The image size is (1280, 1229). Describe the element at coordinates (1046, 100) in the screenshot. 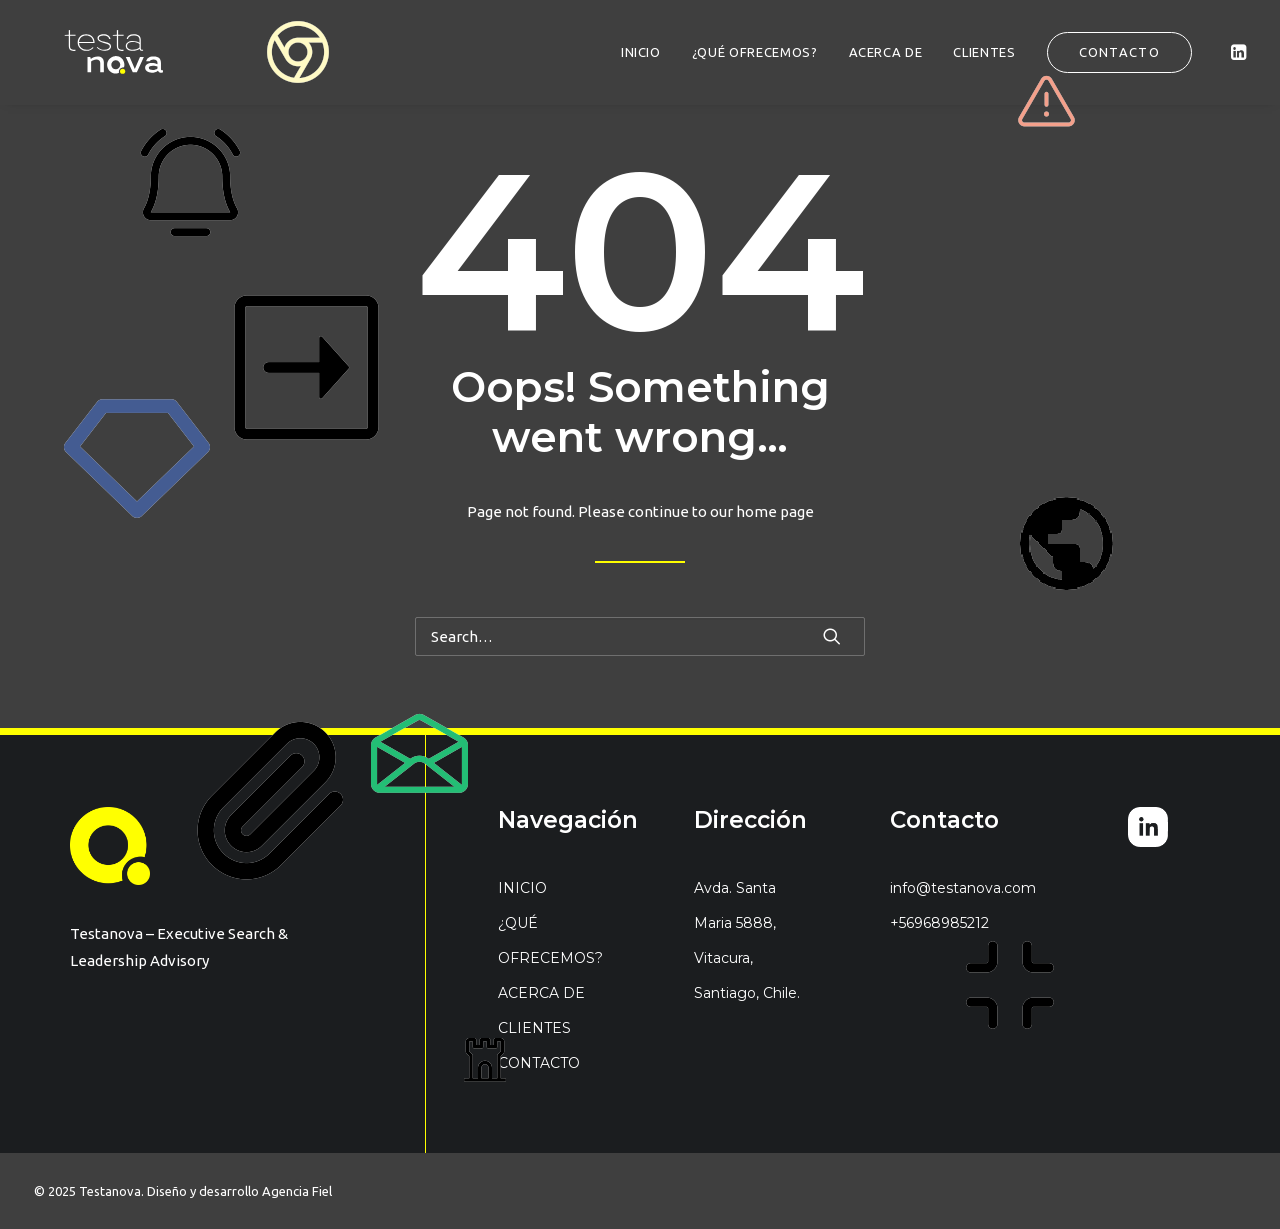

I see `indicates a warning or caution state` at that location.